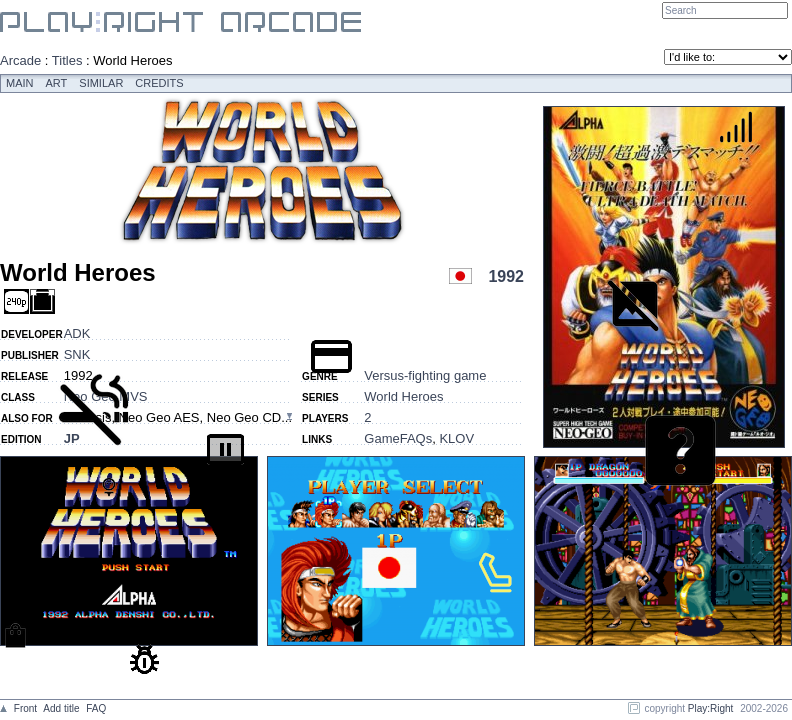 This screenshot has height=720, width=792. What do you see at coordinates (225, 449) in the screenshot?
I see `pause an ongoing presentation` at bounding box center [225, 449].